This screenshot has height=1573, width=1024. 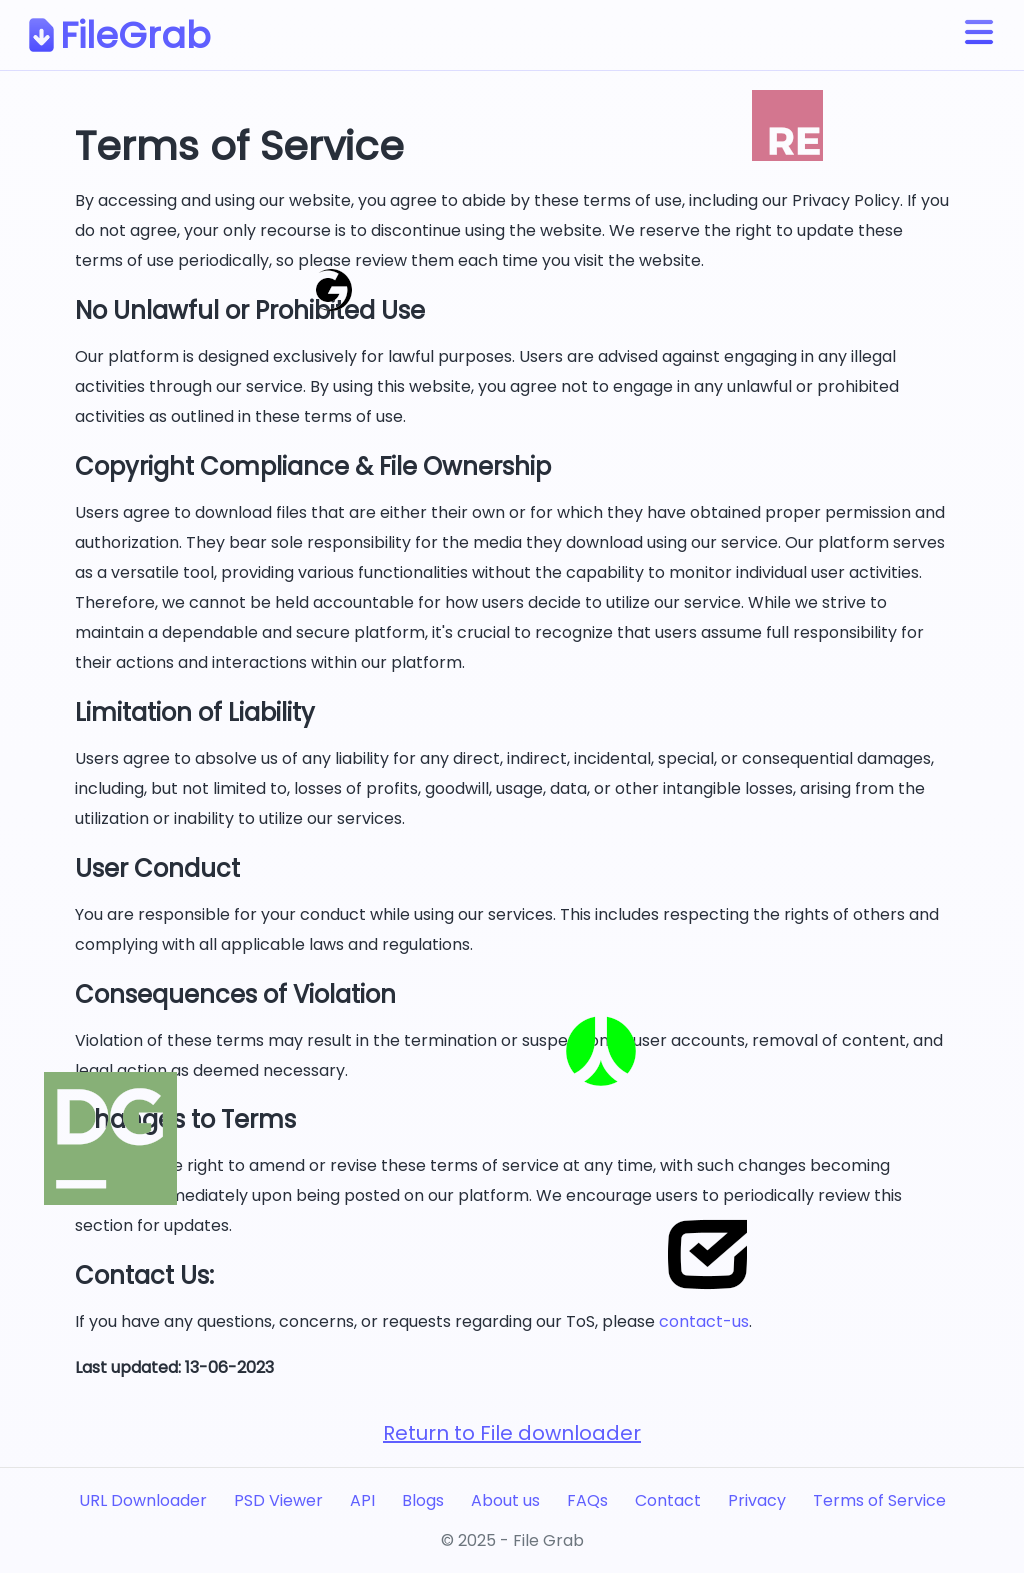 I want to click on gcore brand logo, so click(x=334, y=290).